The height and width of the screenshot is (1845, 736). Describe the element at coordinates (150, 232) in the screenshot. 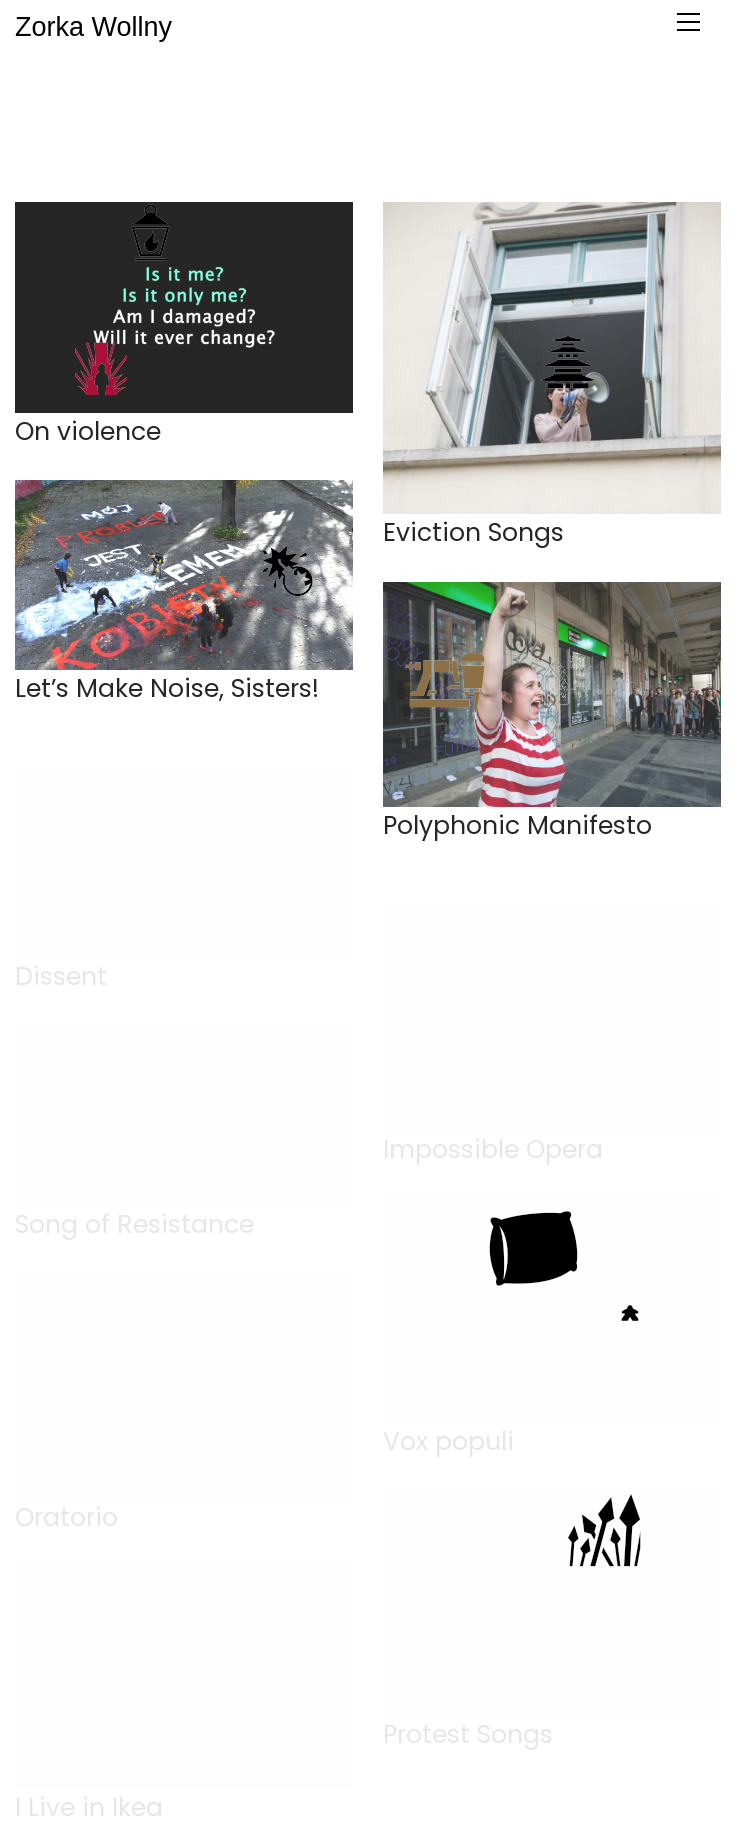

I see `toggle lantern or light source on/off` at that location.